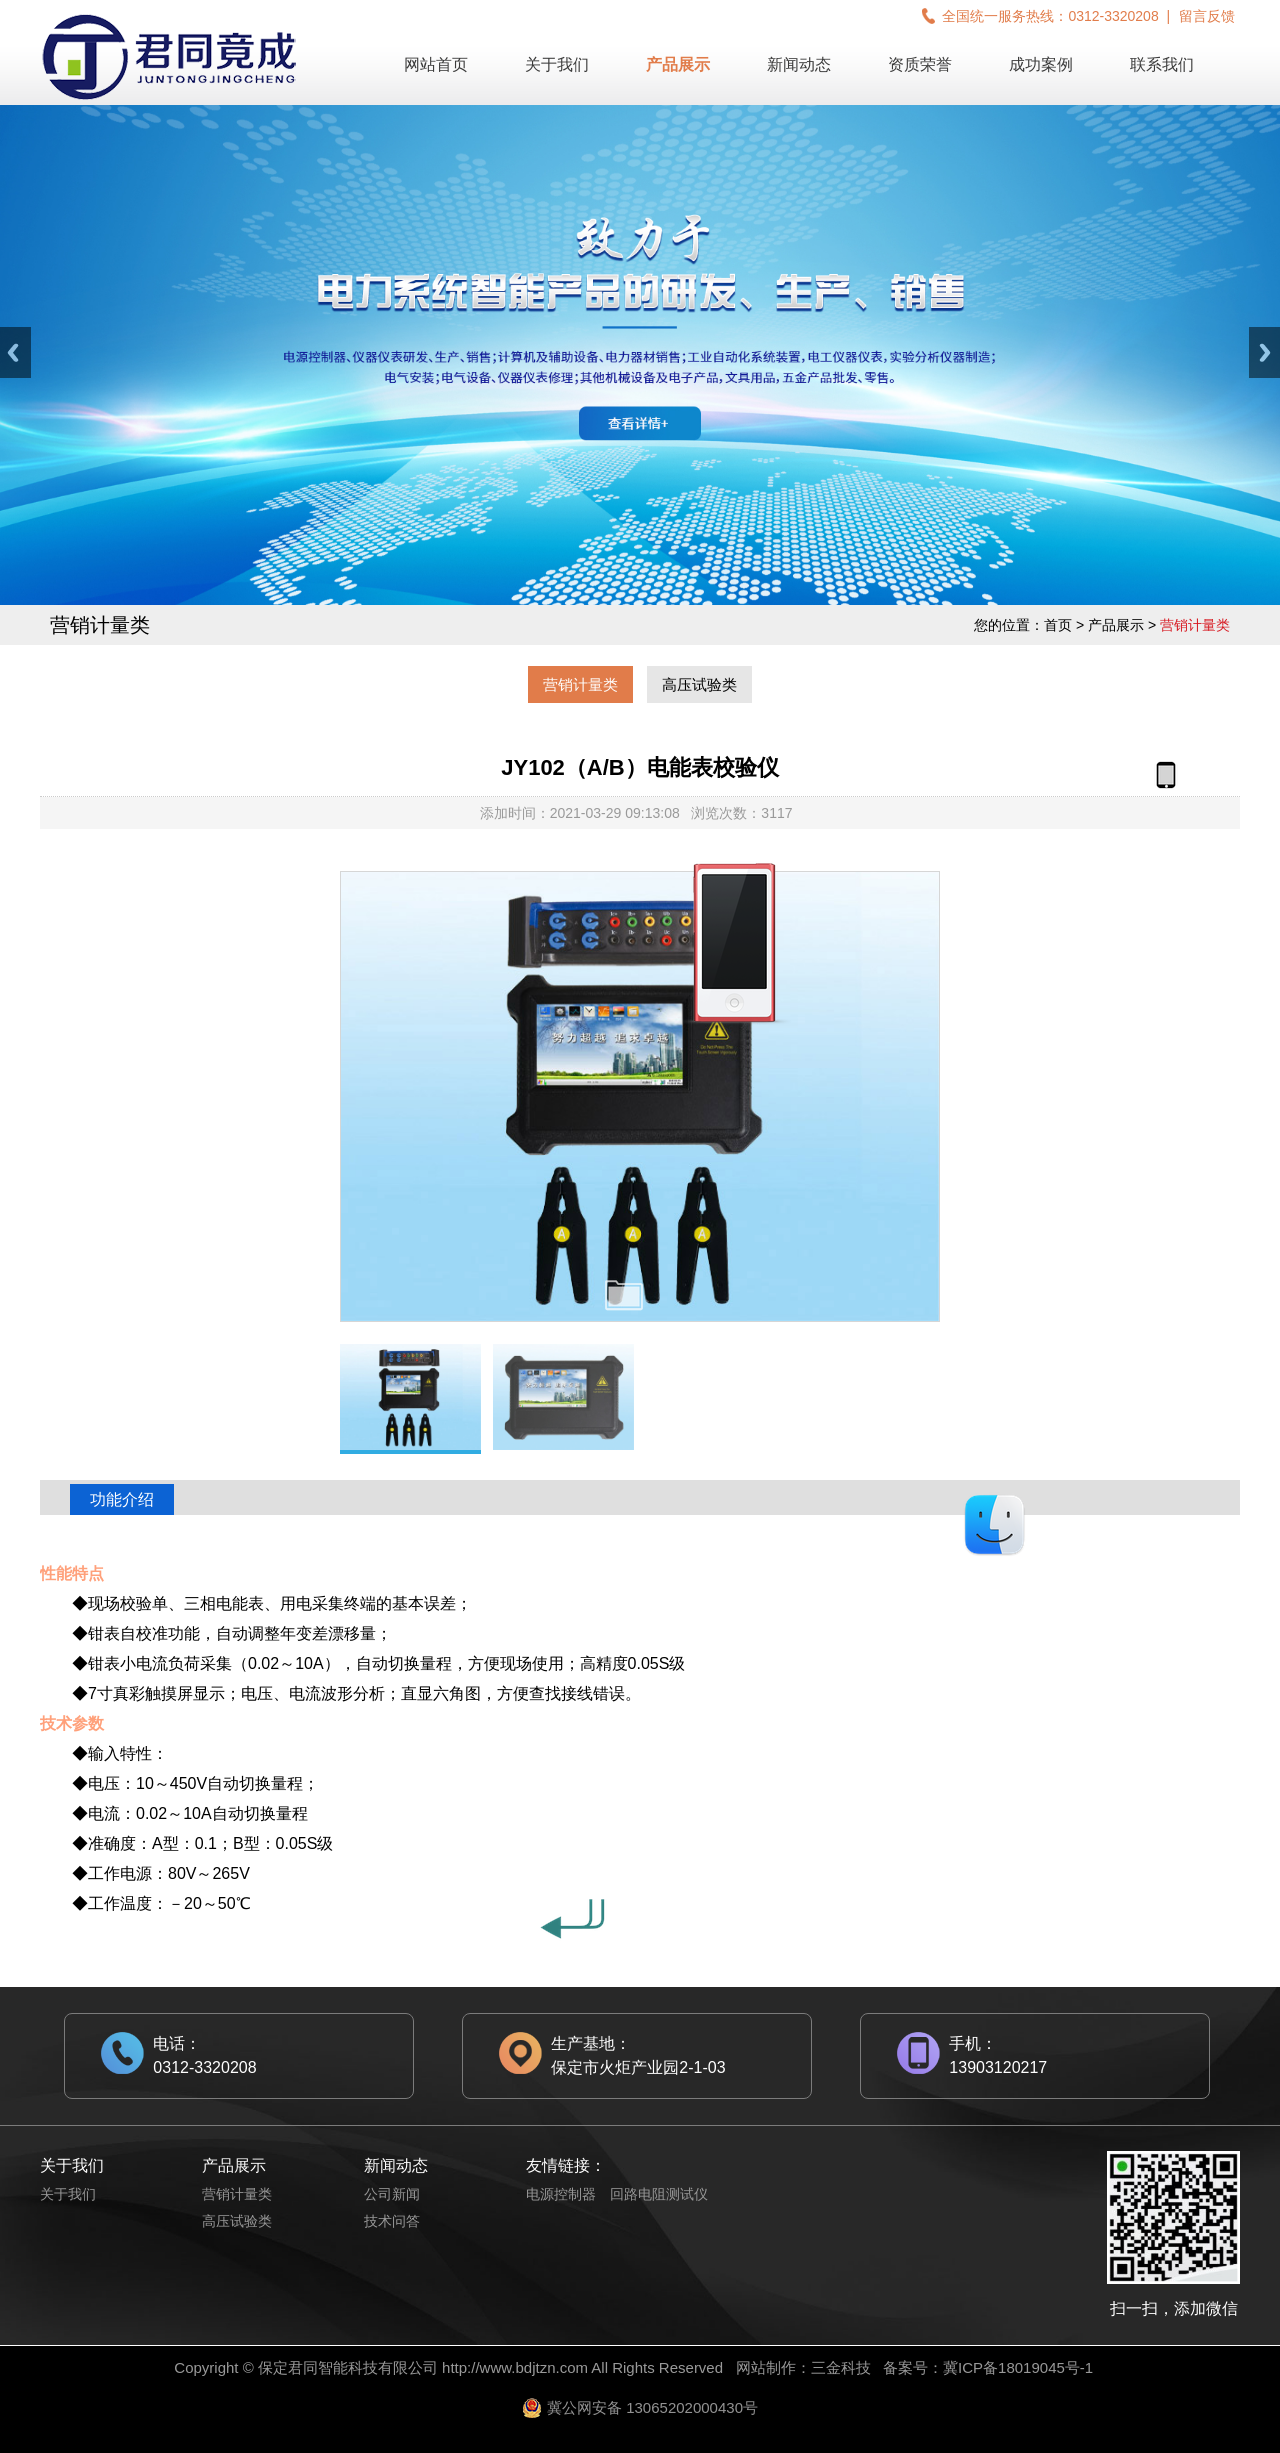 Image resolution: width=1280 pixels, height=2453 pixels. What do you see at coordinates (1166, 775) in the screenshot?
I see `view connected iPad mini device` at bounding box center [1166, 775].